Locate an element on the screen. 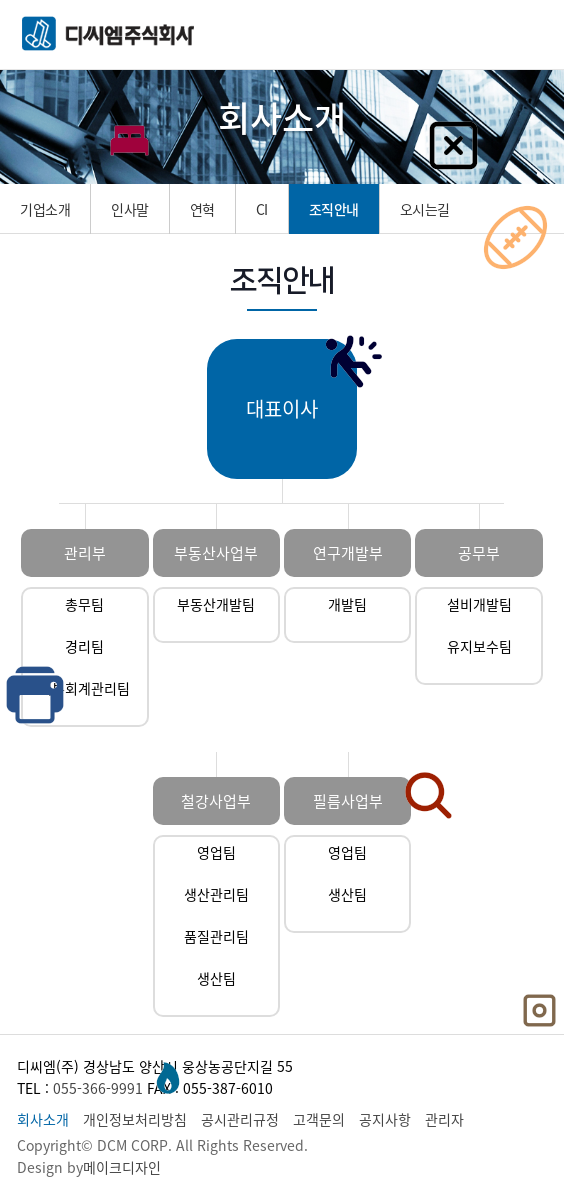  view sports scores or updates is located at coordinates (515, 237).